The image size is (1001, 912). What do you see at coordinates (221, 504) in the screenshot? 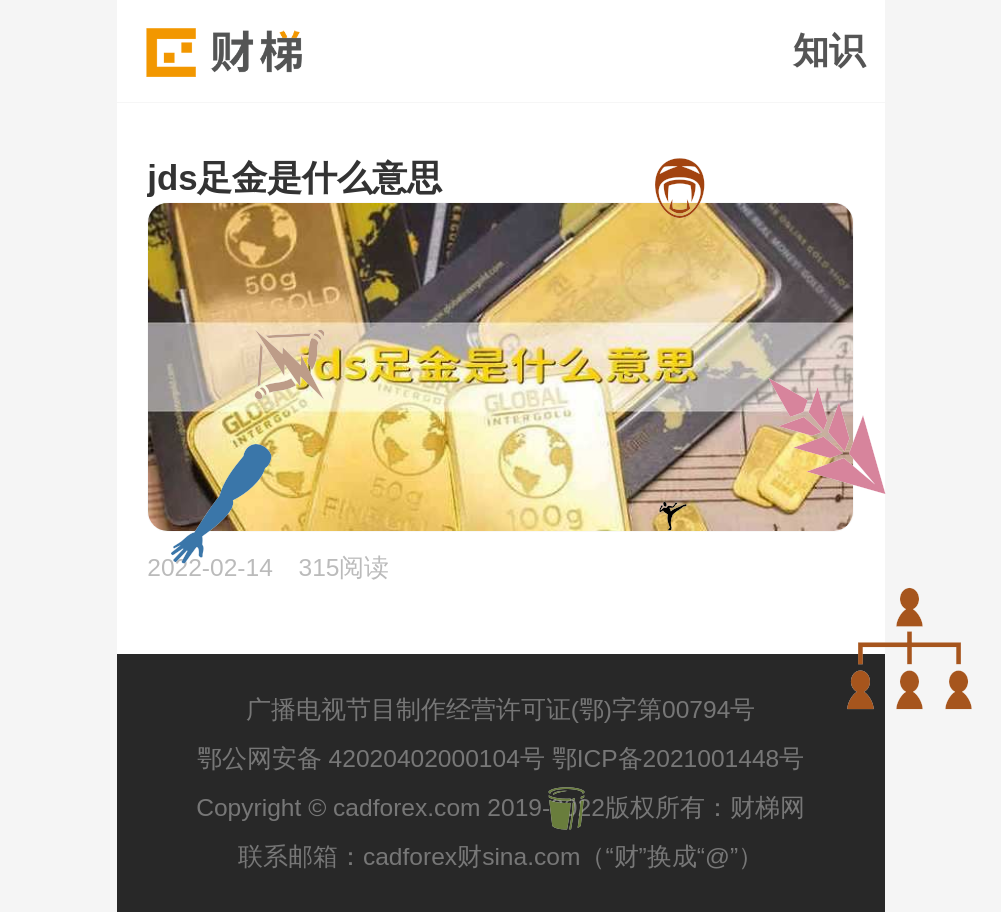
I see `select arm or upper limb in character customization` at bounding box center [221, 504].